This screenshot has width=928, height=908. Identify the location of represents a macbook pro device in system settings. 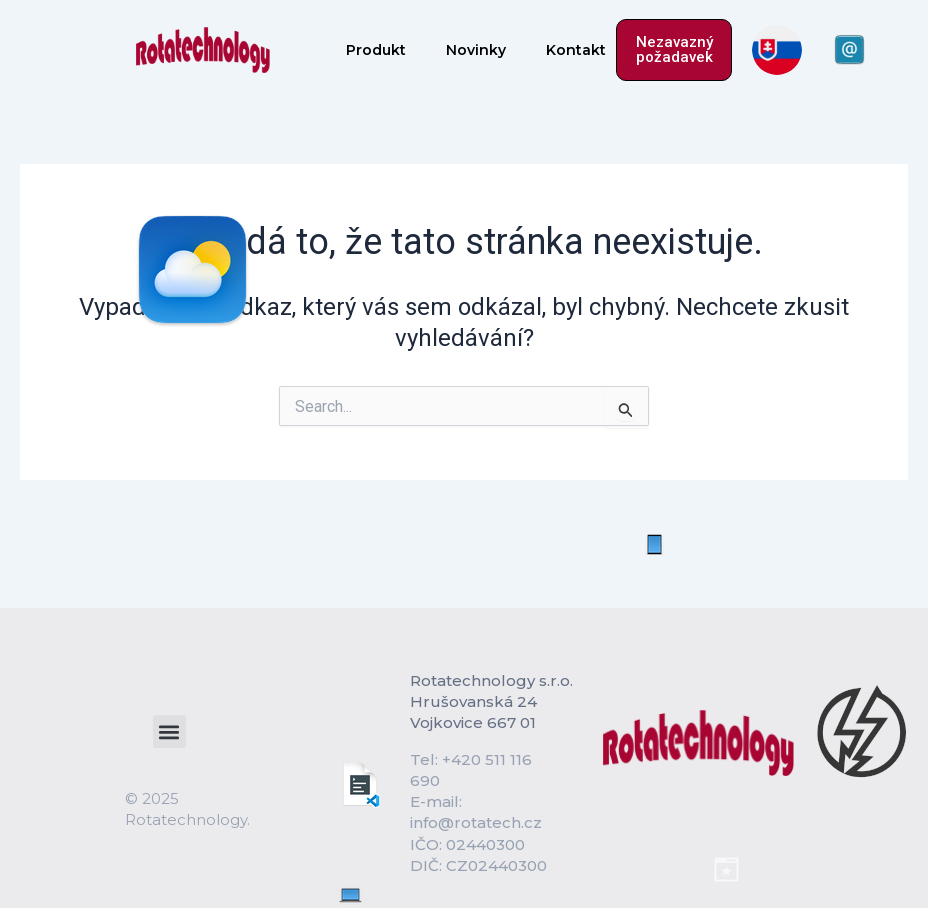
(350, 893).